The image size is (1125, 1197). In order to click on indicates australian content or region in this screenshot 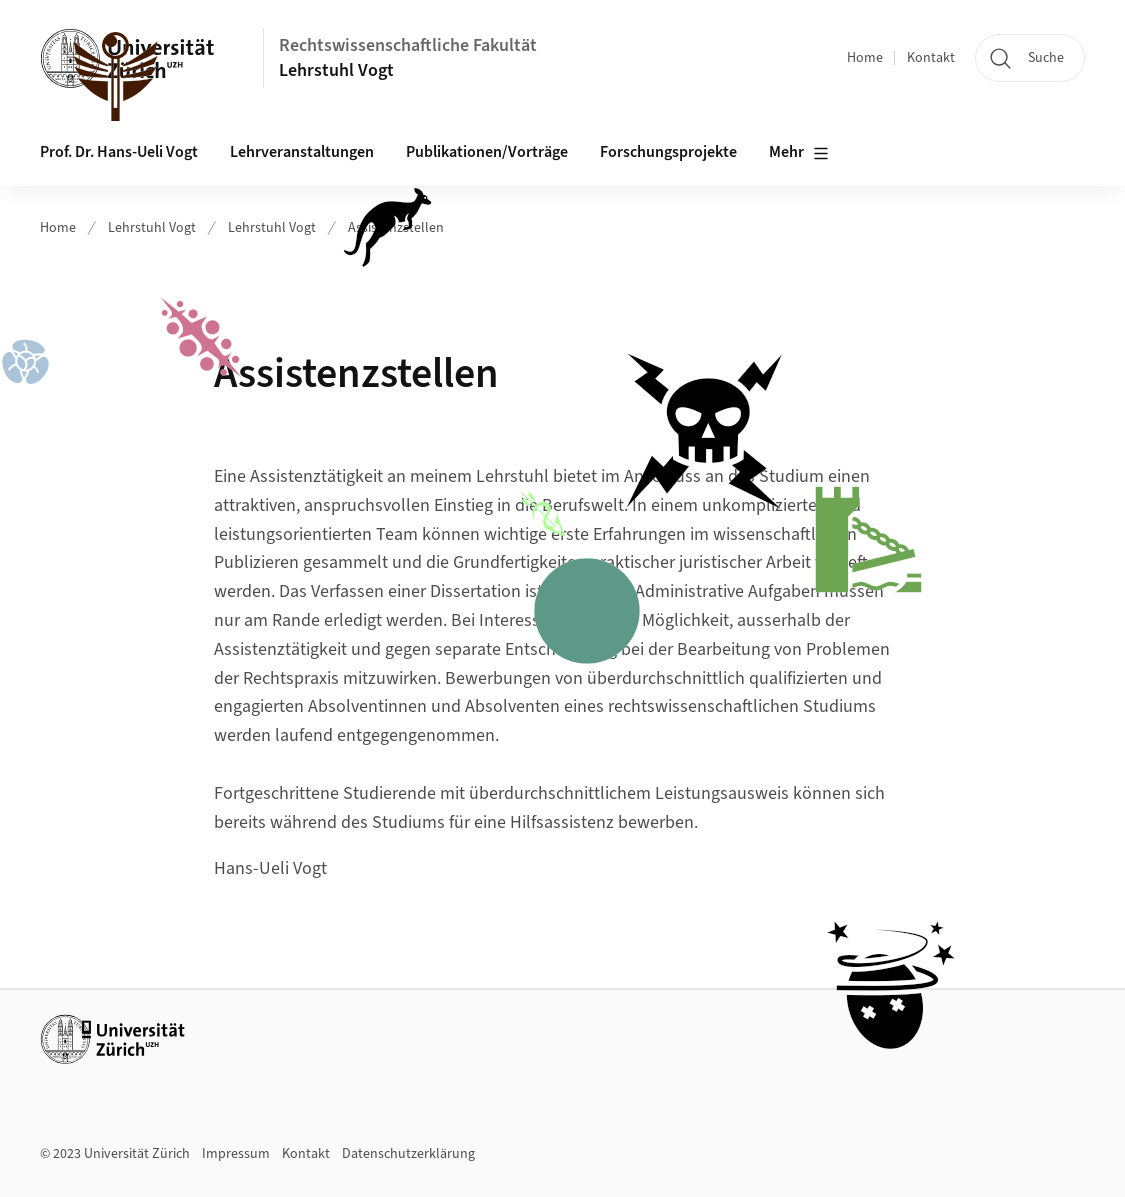, I will do `click(387, 227)`.